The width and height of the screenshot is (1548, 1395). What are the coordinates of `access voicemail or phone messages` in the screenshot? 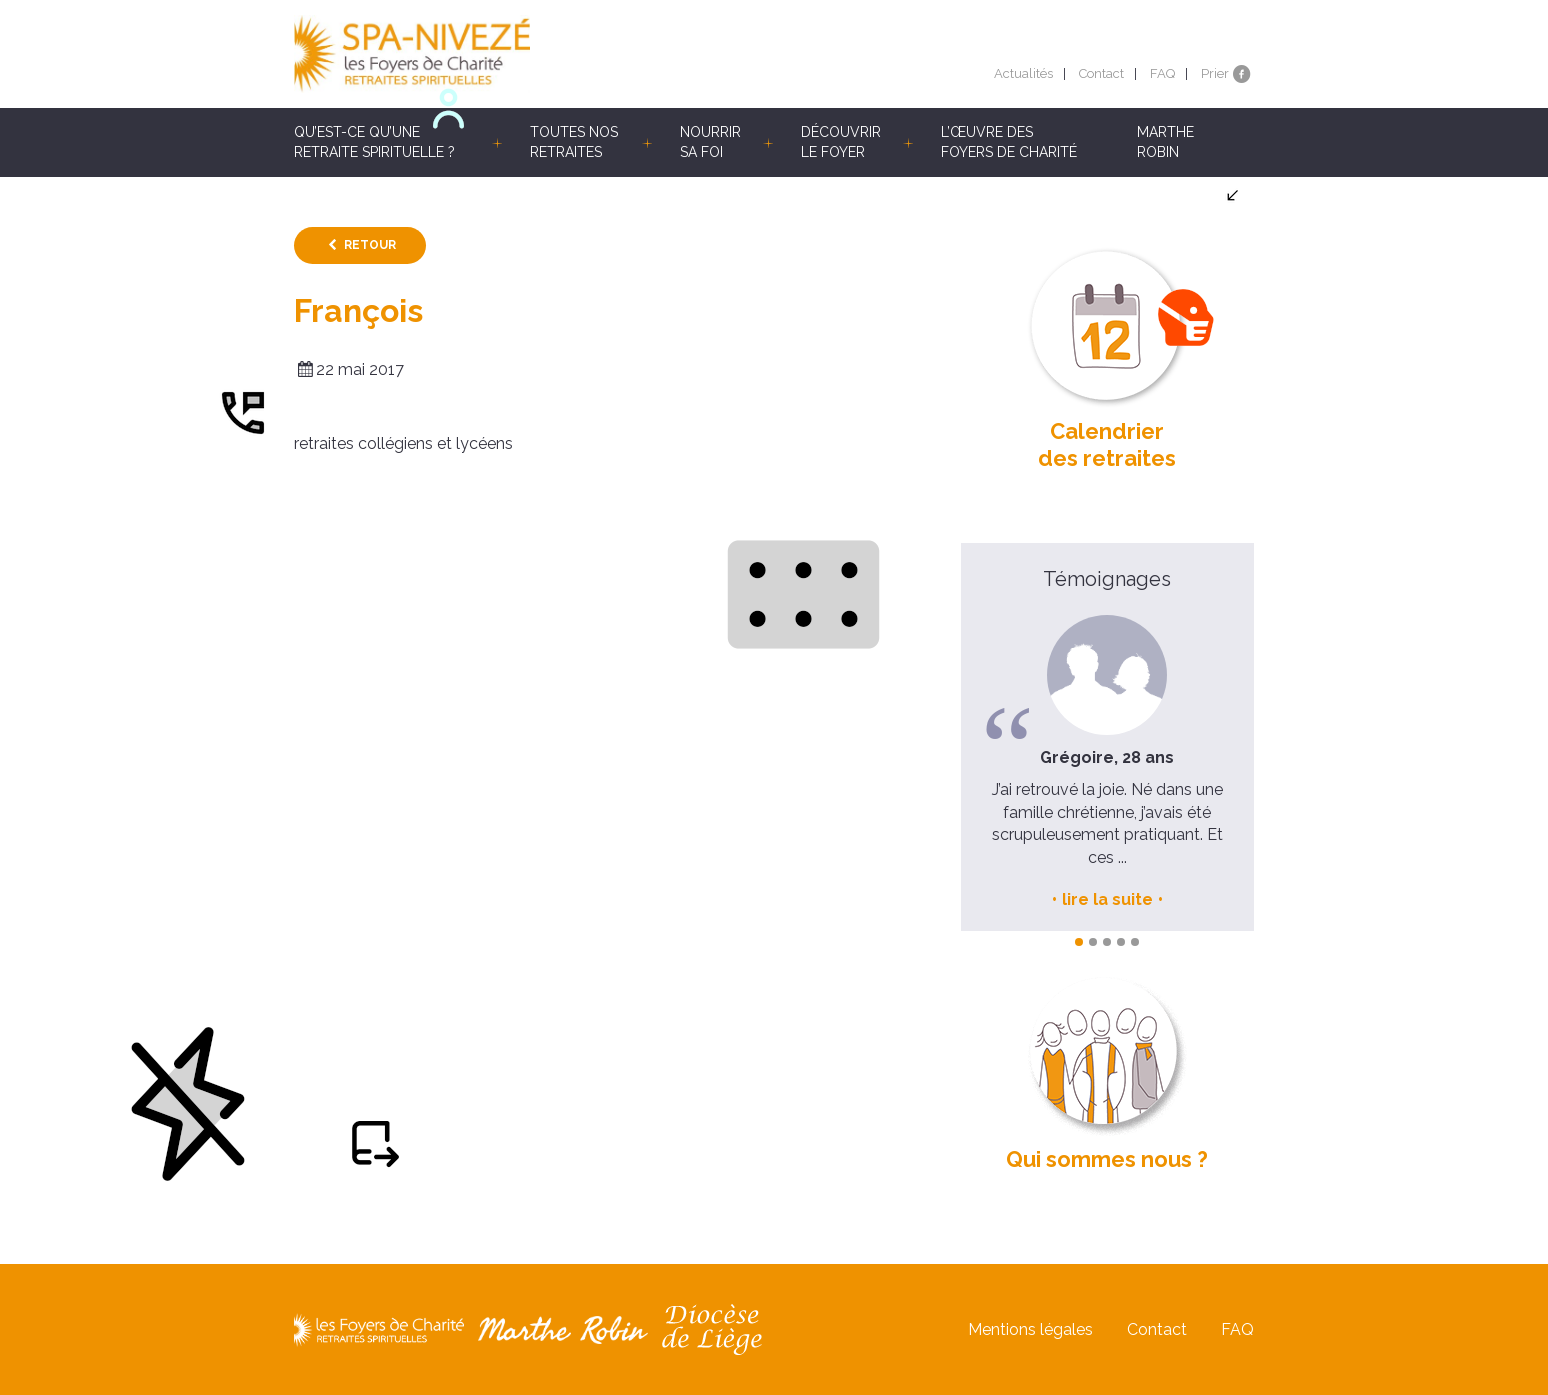 It's located at (243, 413).